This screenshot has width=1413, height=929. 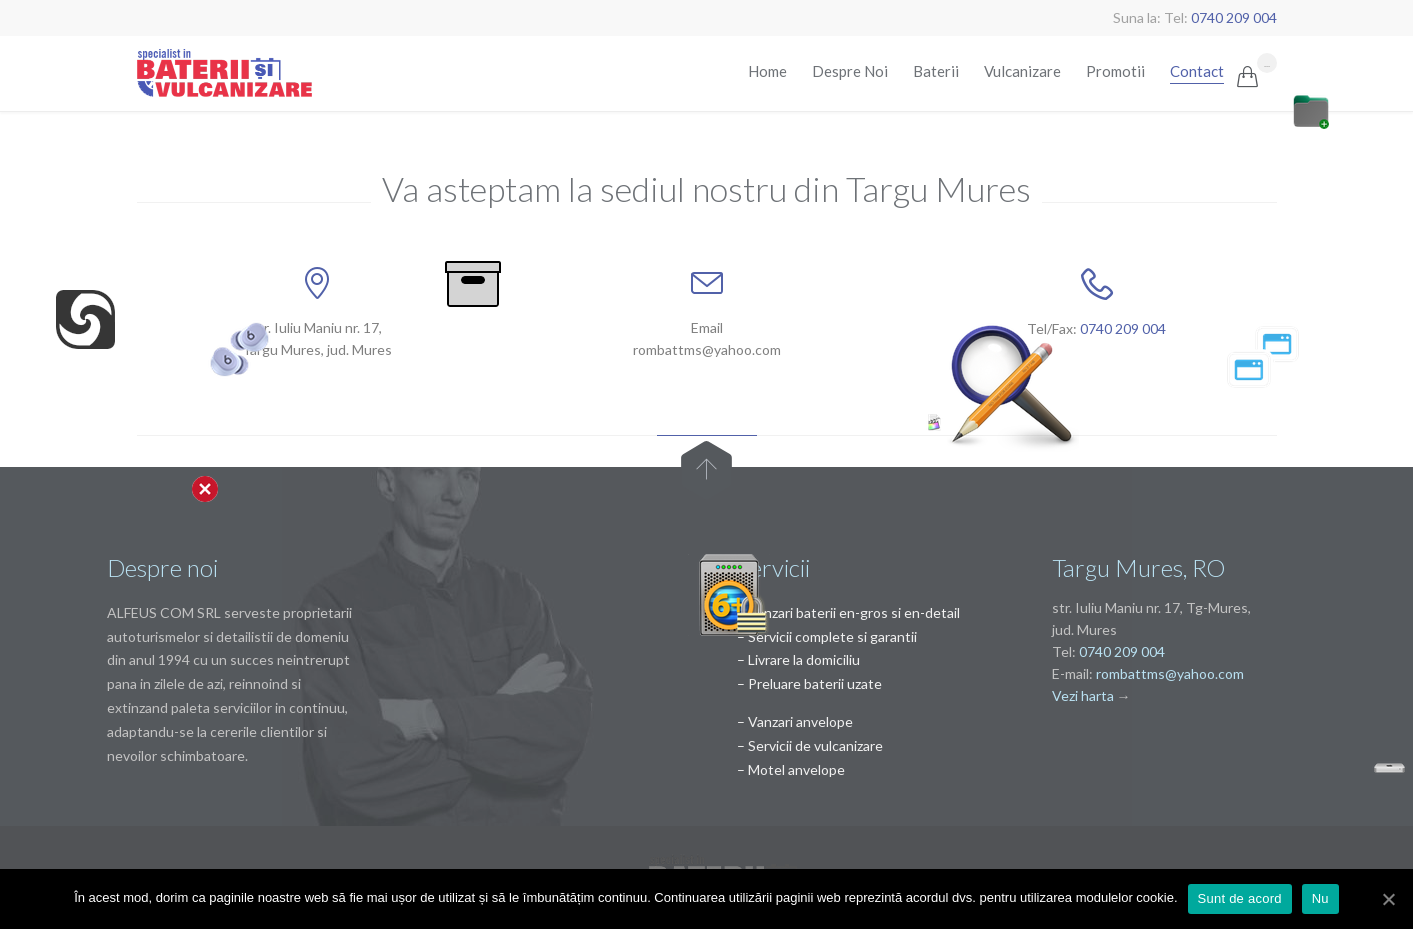 What do you see at coordinates (85, 319) in the screenshot?
I see `open meld file comparison tool` at bounding box center [85, 319].